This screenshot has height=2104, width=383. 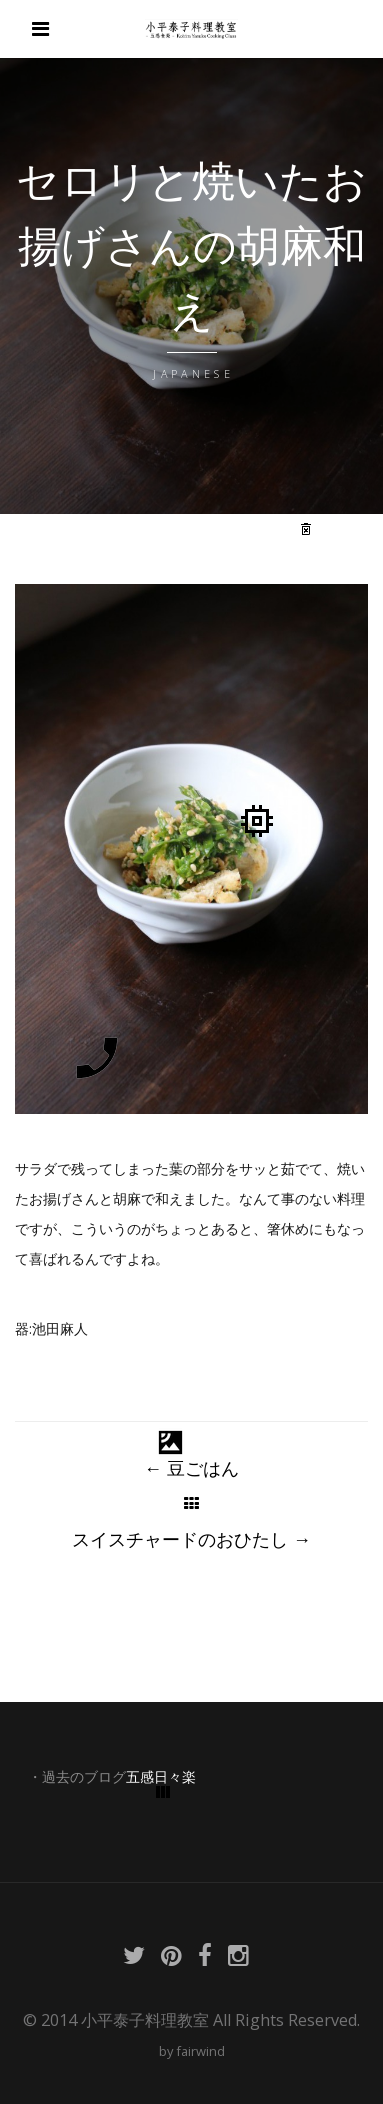 I want to click on permanently delete an item, so click(x=306, y=529).